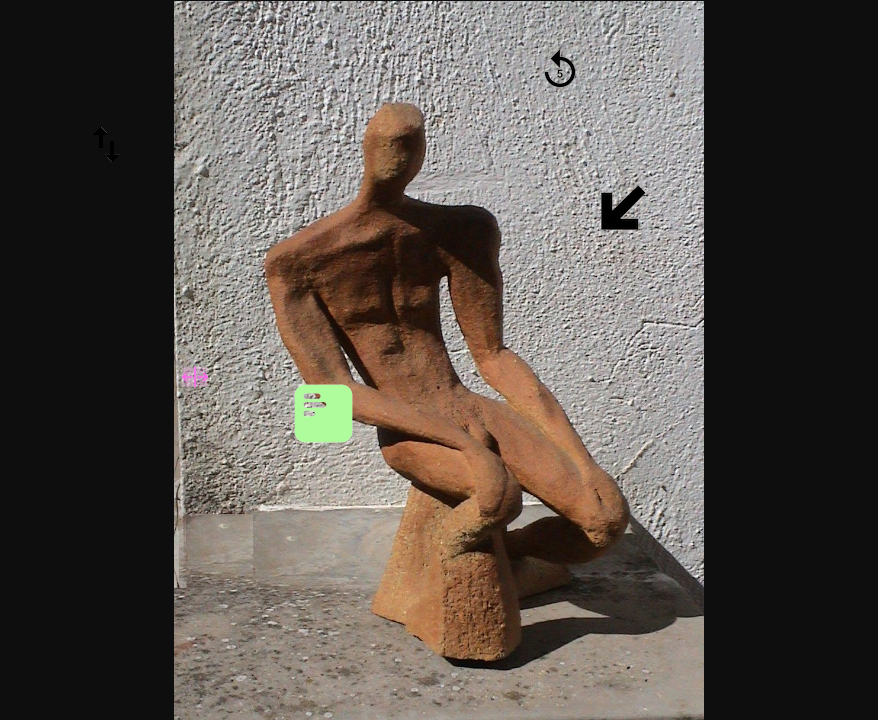 This screenshot has width=878, height=720. Describe the element at coordinates (323, 413) in the screenshot. I see `align content to top-left of container` at that location.